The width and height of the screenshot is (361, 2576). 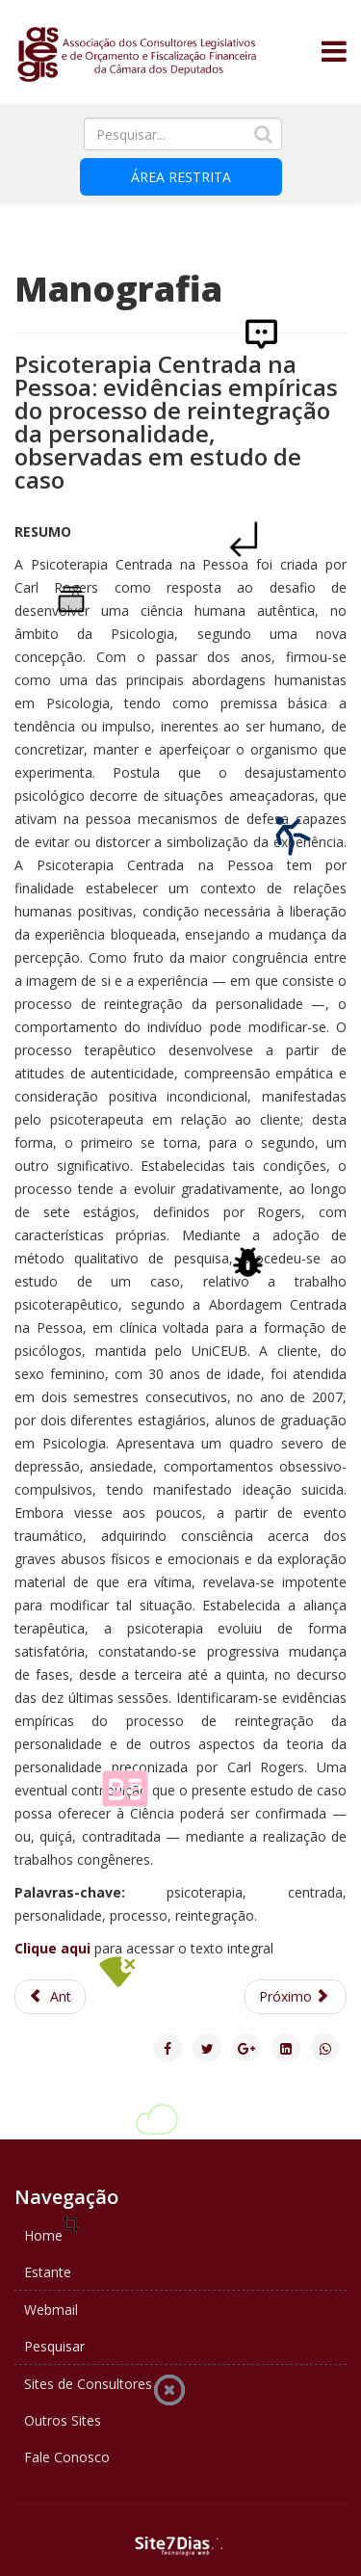 What do you see at coordinates (292, 835) in the screenshot?
I see `indicates a fall hazard or warning` at bounding box center [292, 835].